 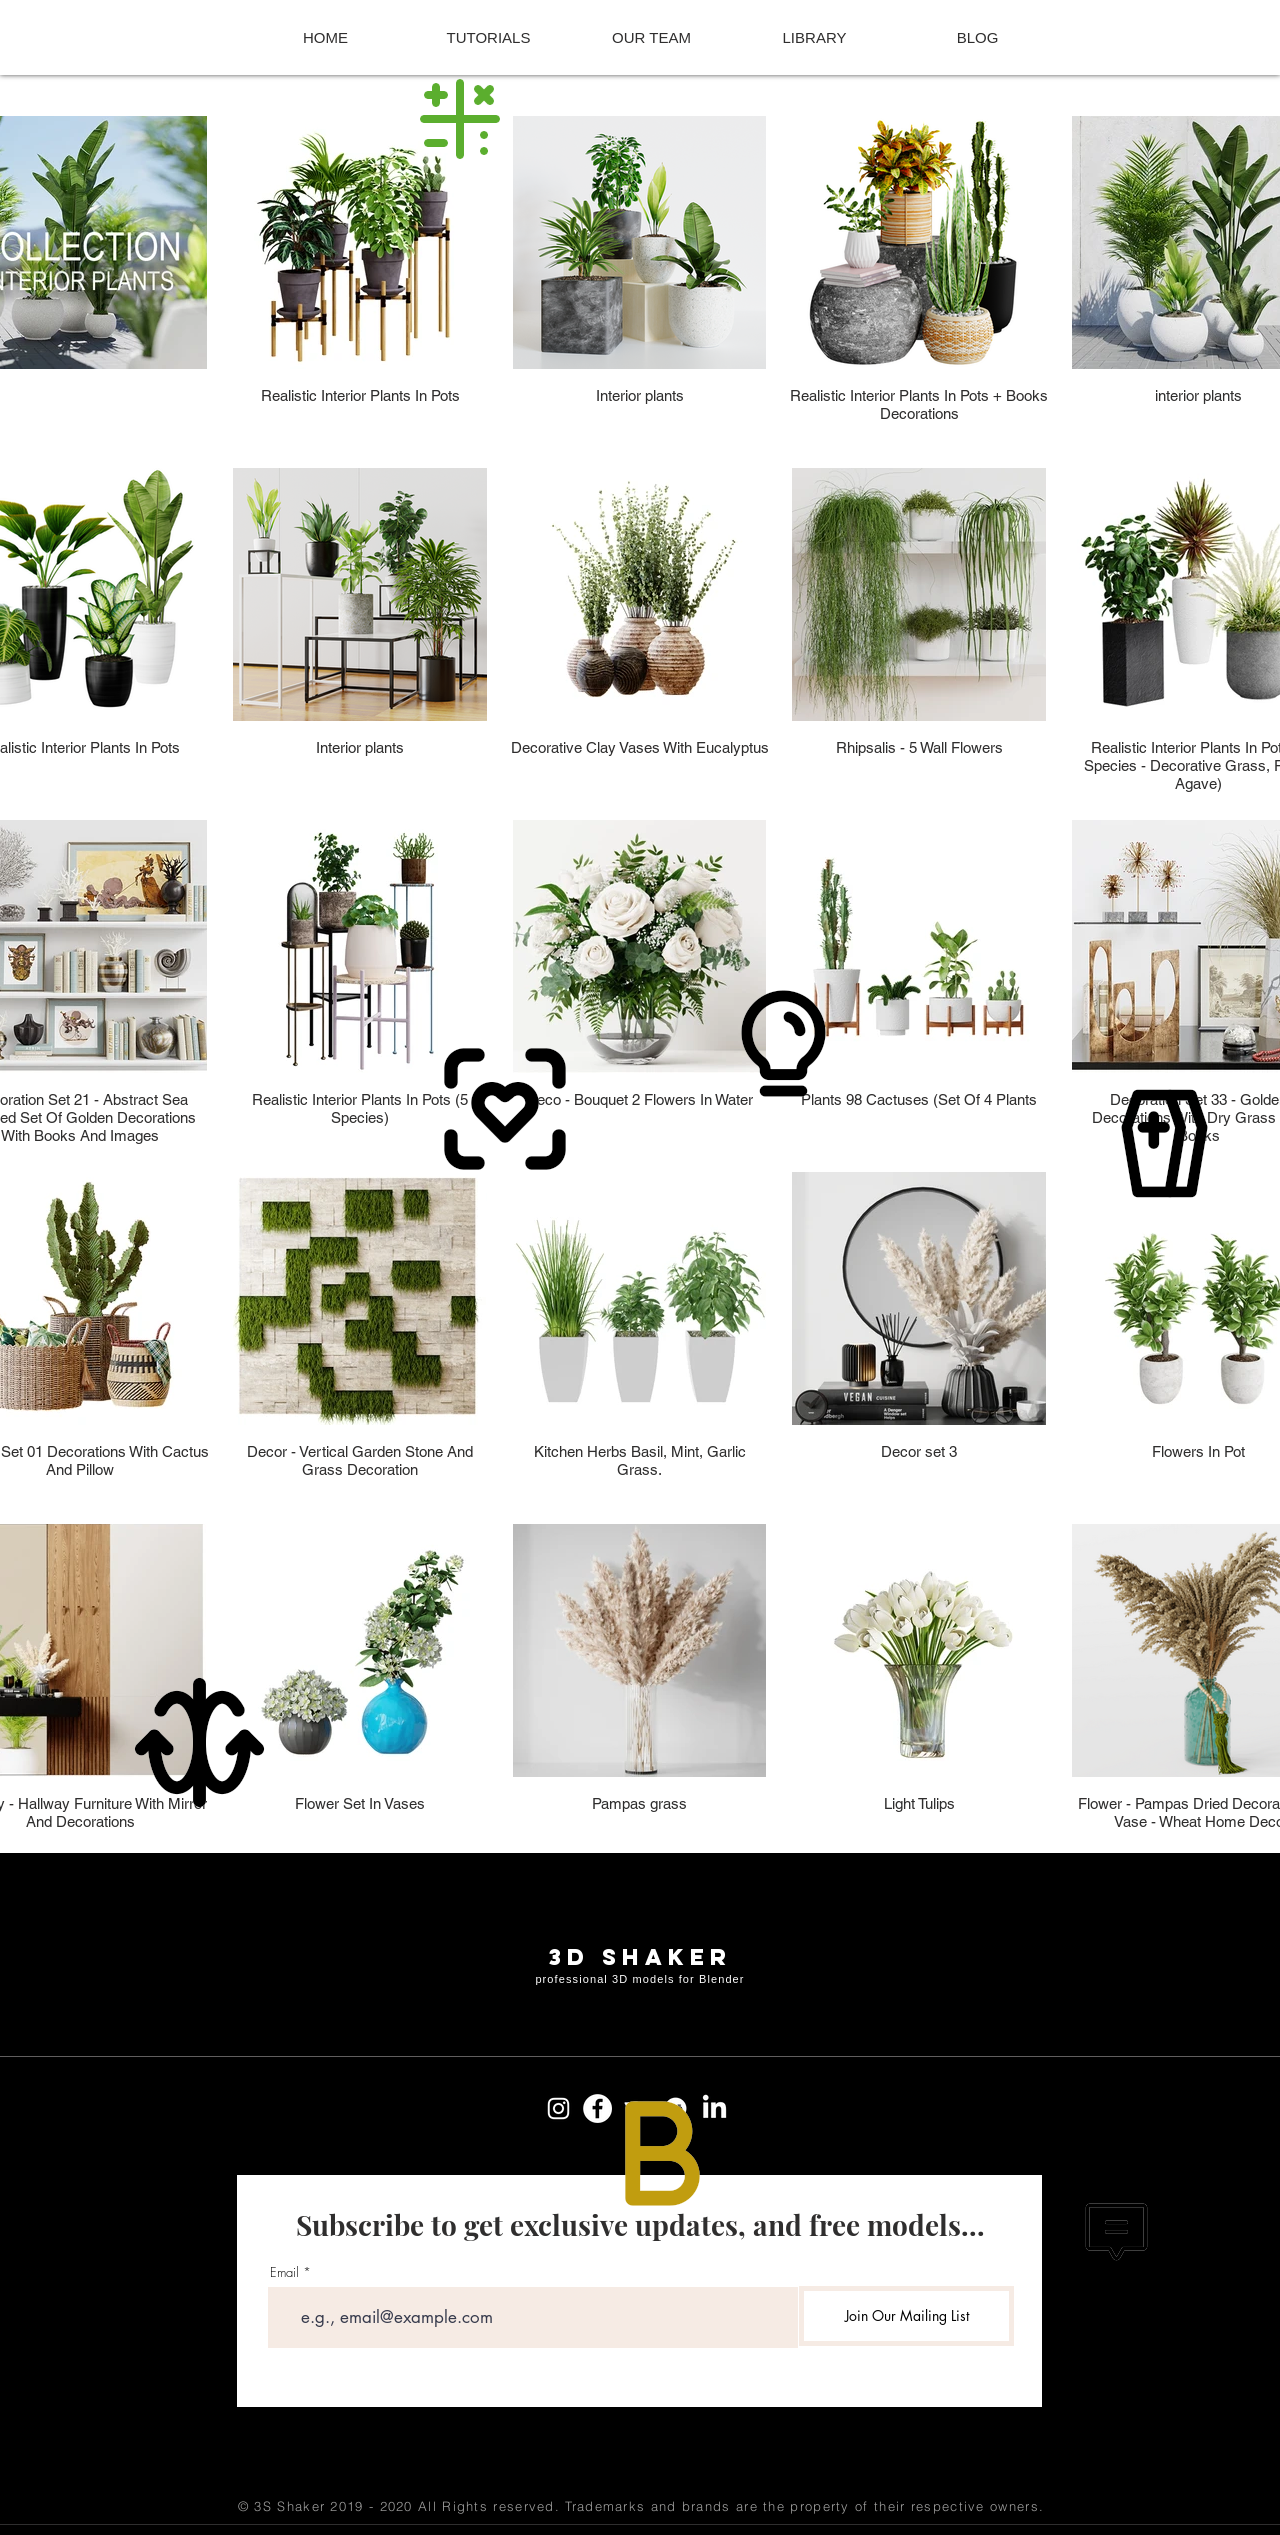 What do you see at coordinates (1164, 1143) in the screenshot?
I see `indicates deceased or death-related content` at bounding box center [1164, 1143].